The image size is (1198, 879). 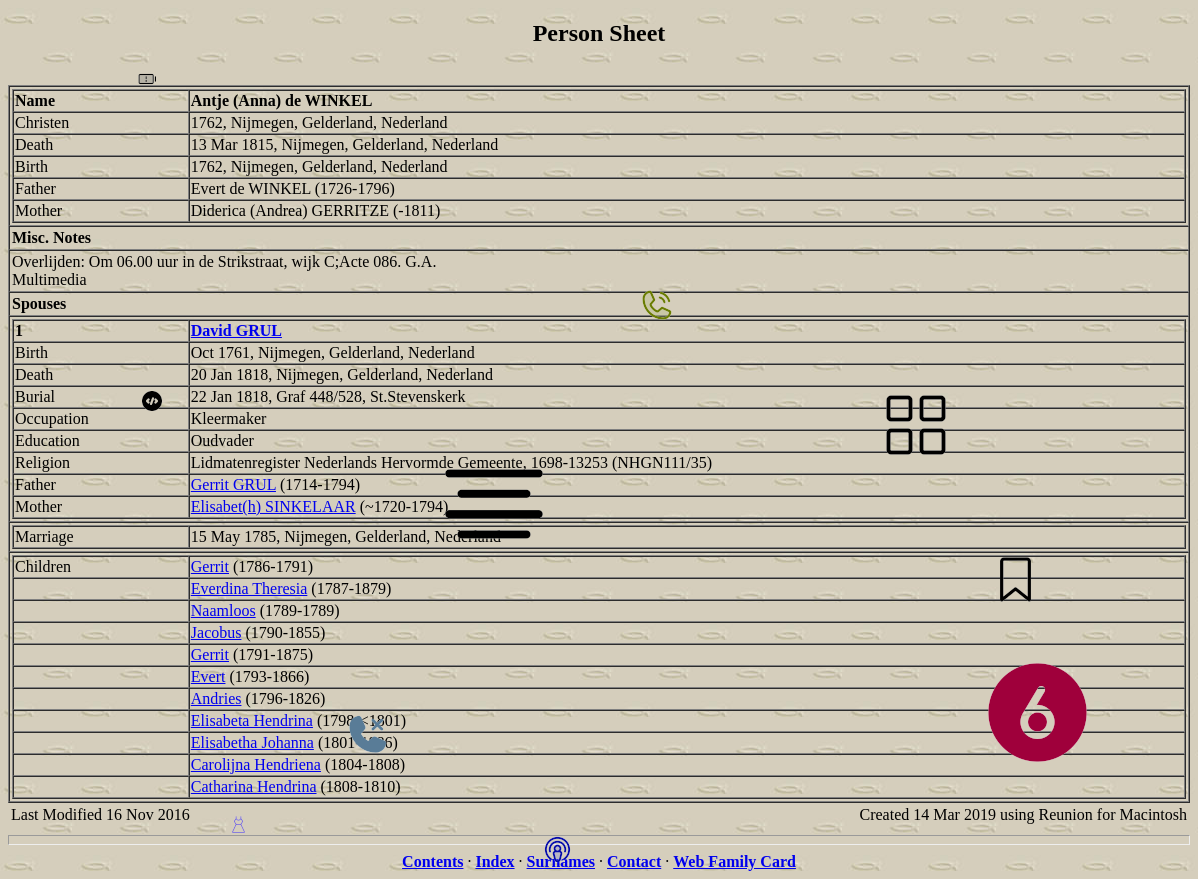 What do you see at coordinates (147, 79) in the screenshot?
I see `indicates low battery warning` at bounding box center [147, 79].